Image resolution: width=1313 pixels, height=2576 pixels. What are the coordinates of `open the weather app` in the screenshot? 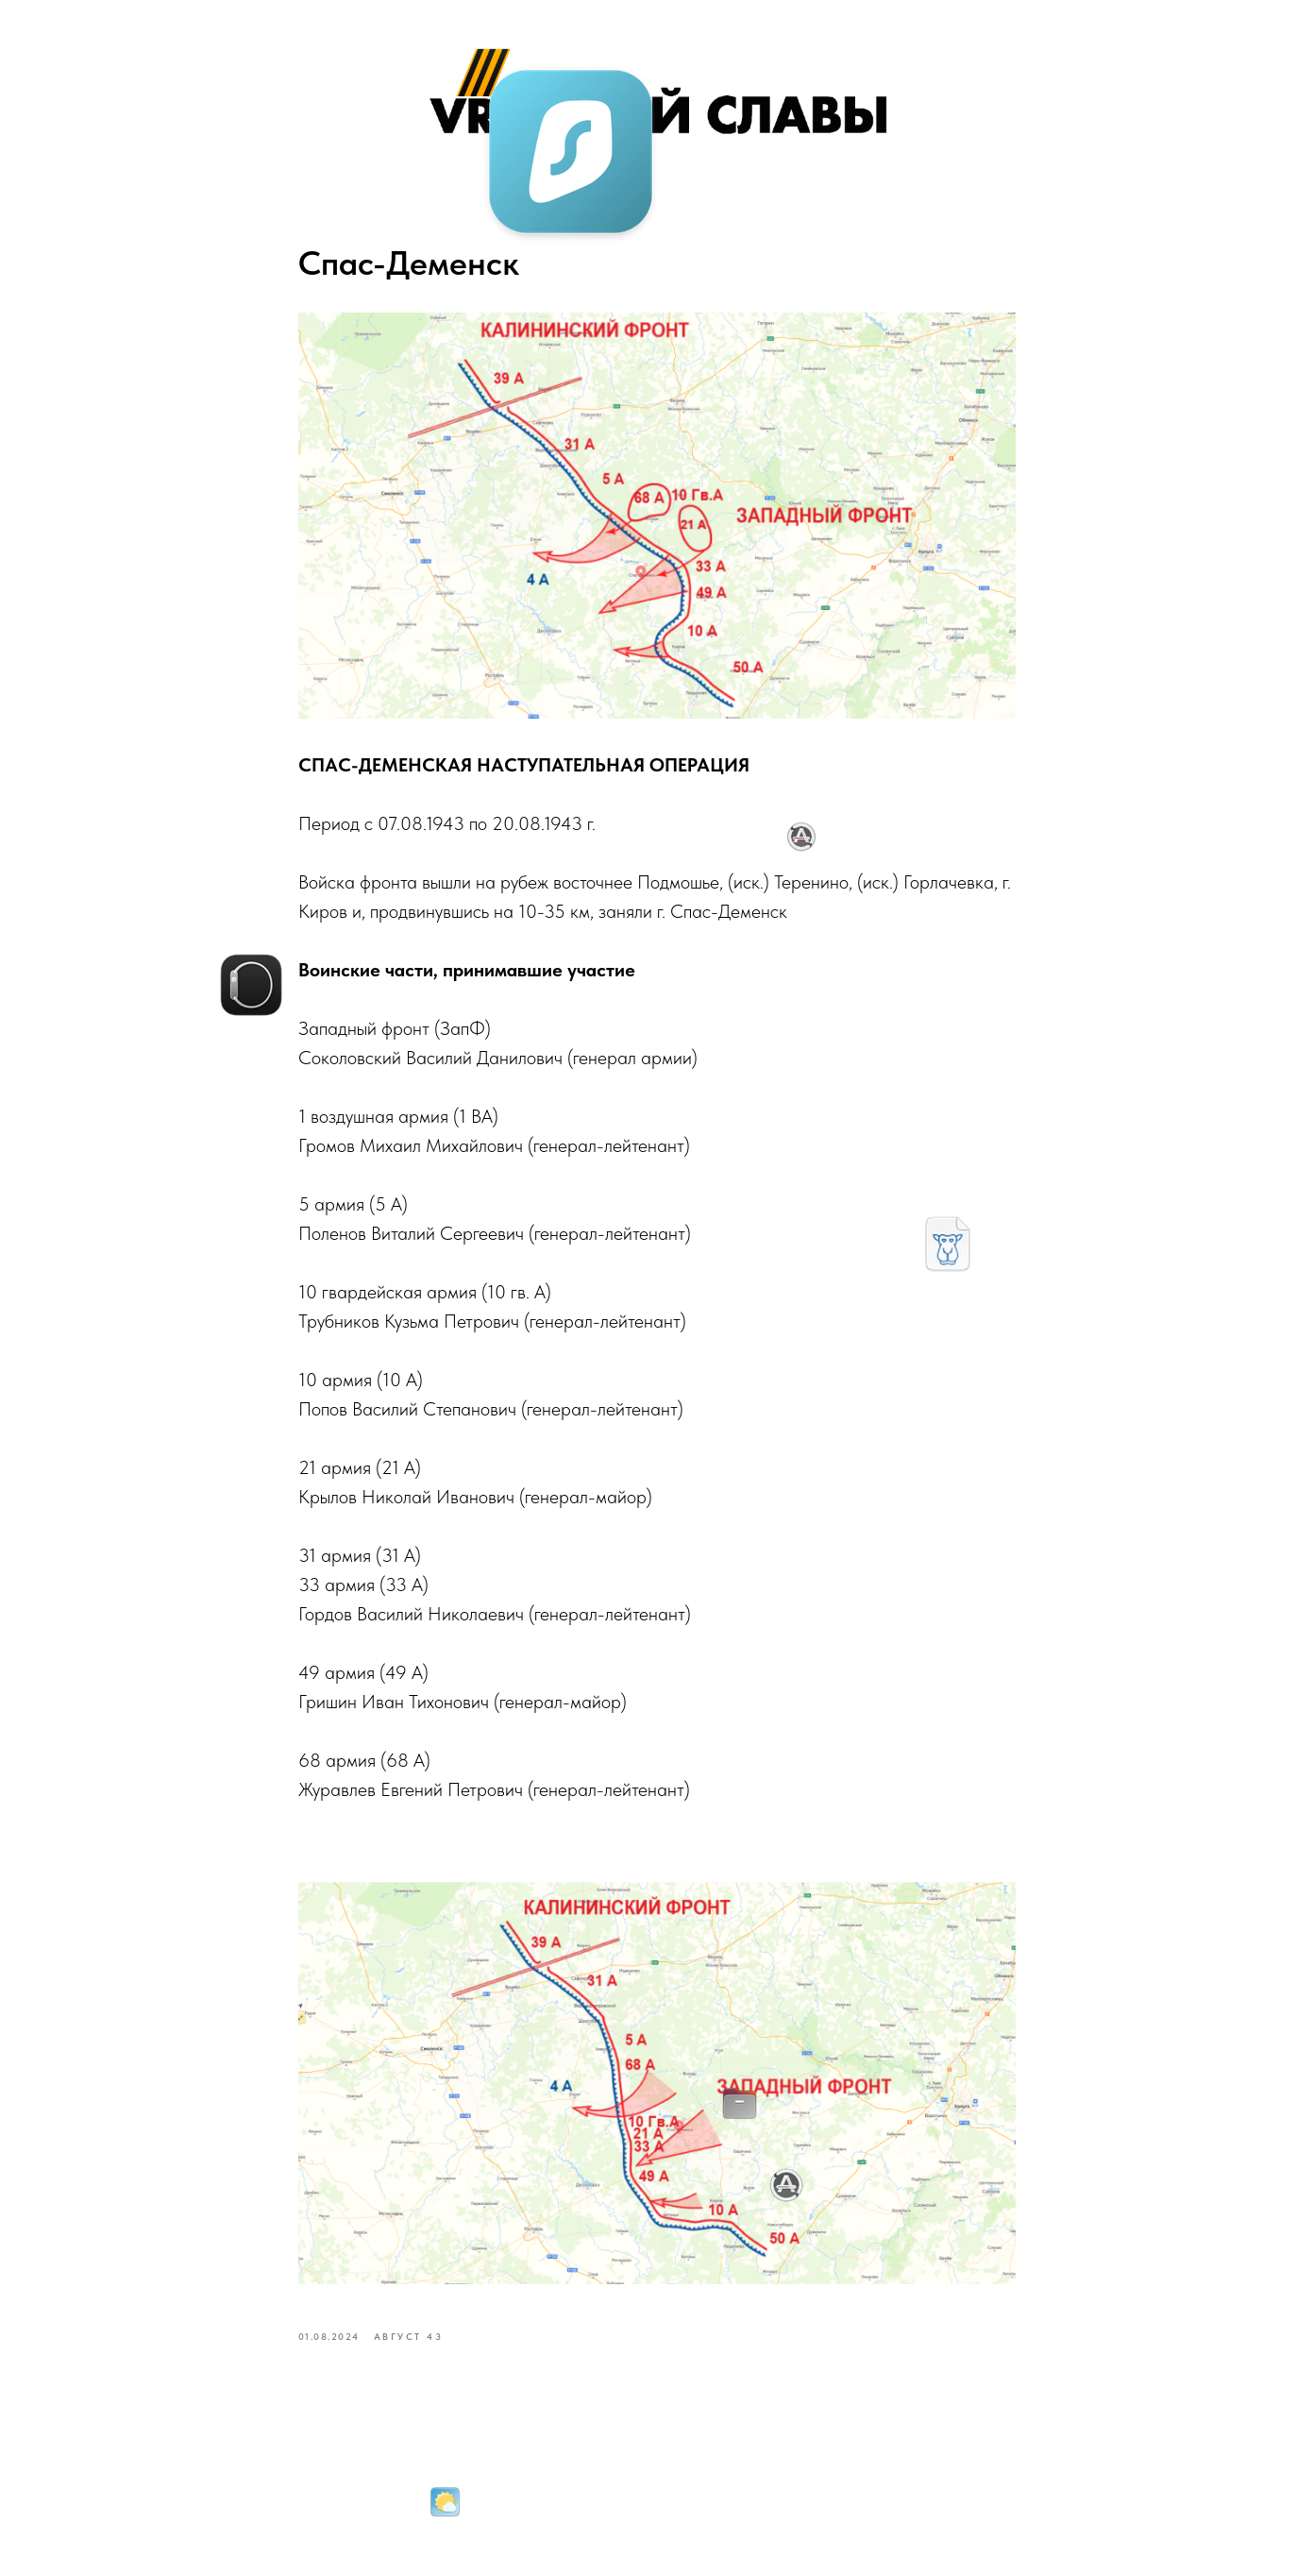 It's located at (445, 2501).